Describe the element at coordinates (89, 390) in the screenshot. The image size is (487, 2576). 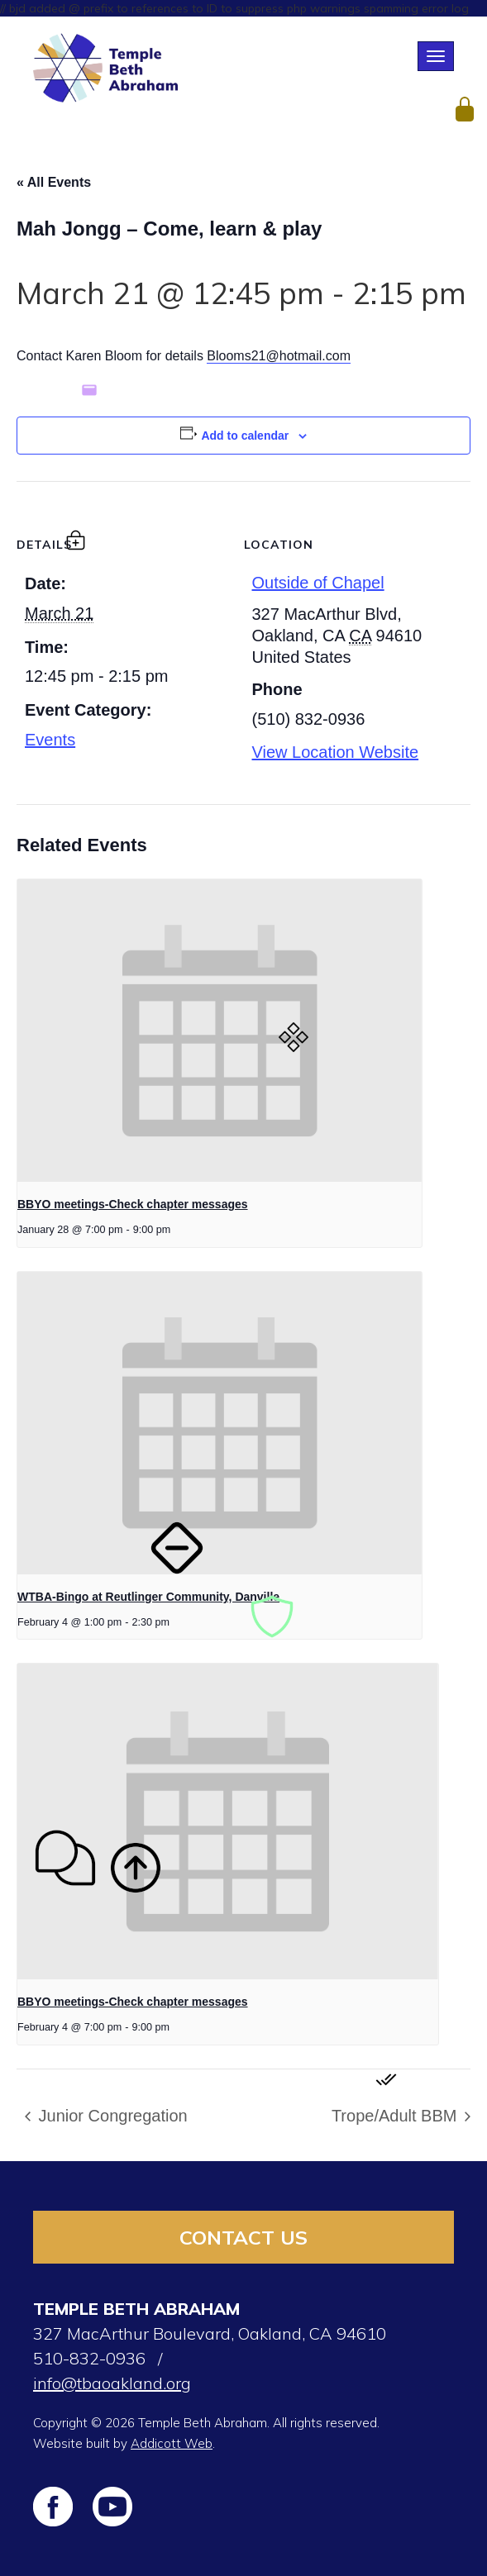
I see `maximize the current window to full screen` at that location.